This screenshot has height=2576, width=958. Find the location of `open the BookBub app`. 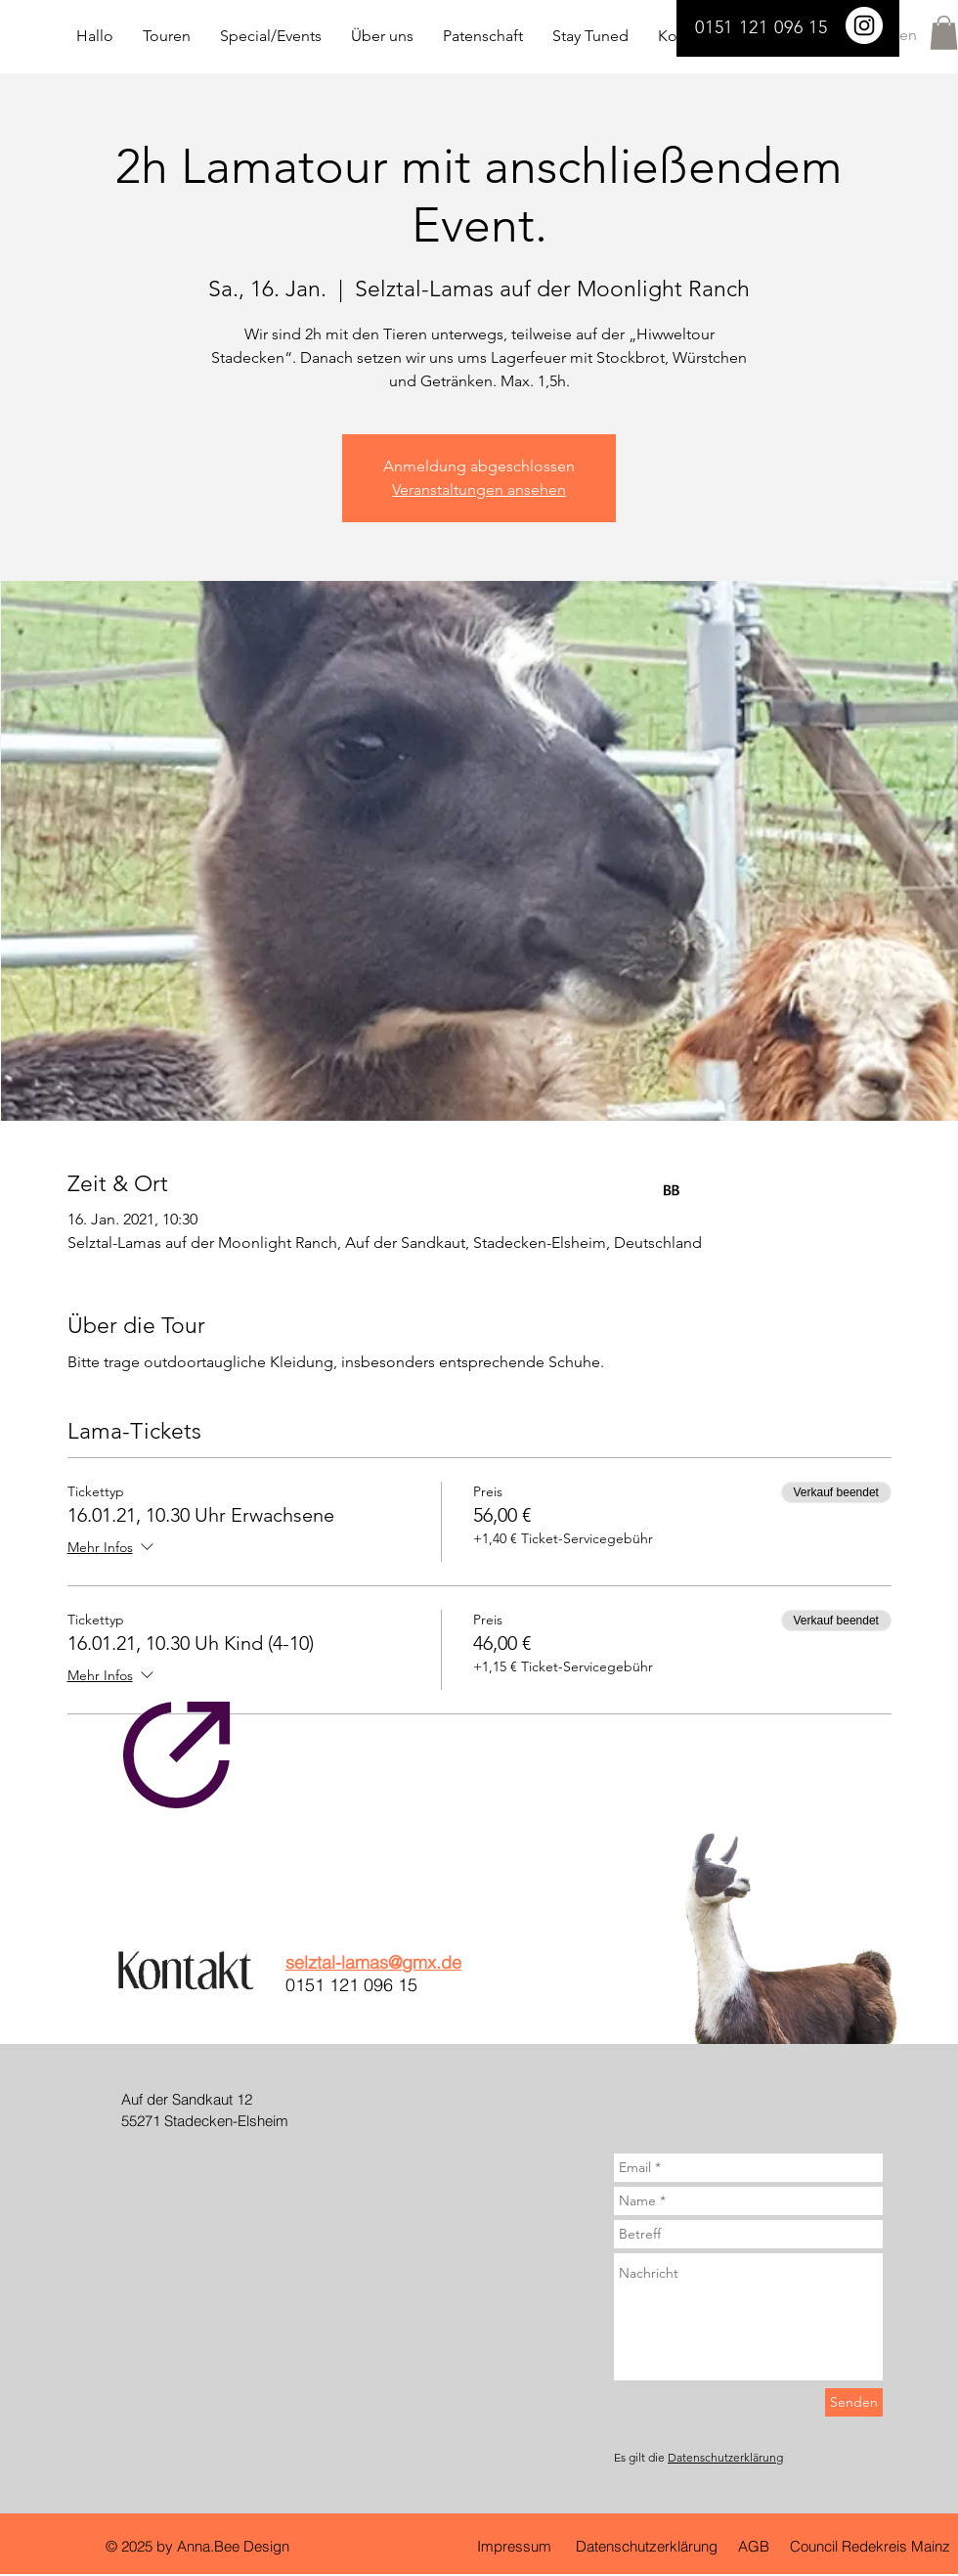

open the BookBub app is located at coordinates (672, 1190).